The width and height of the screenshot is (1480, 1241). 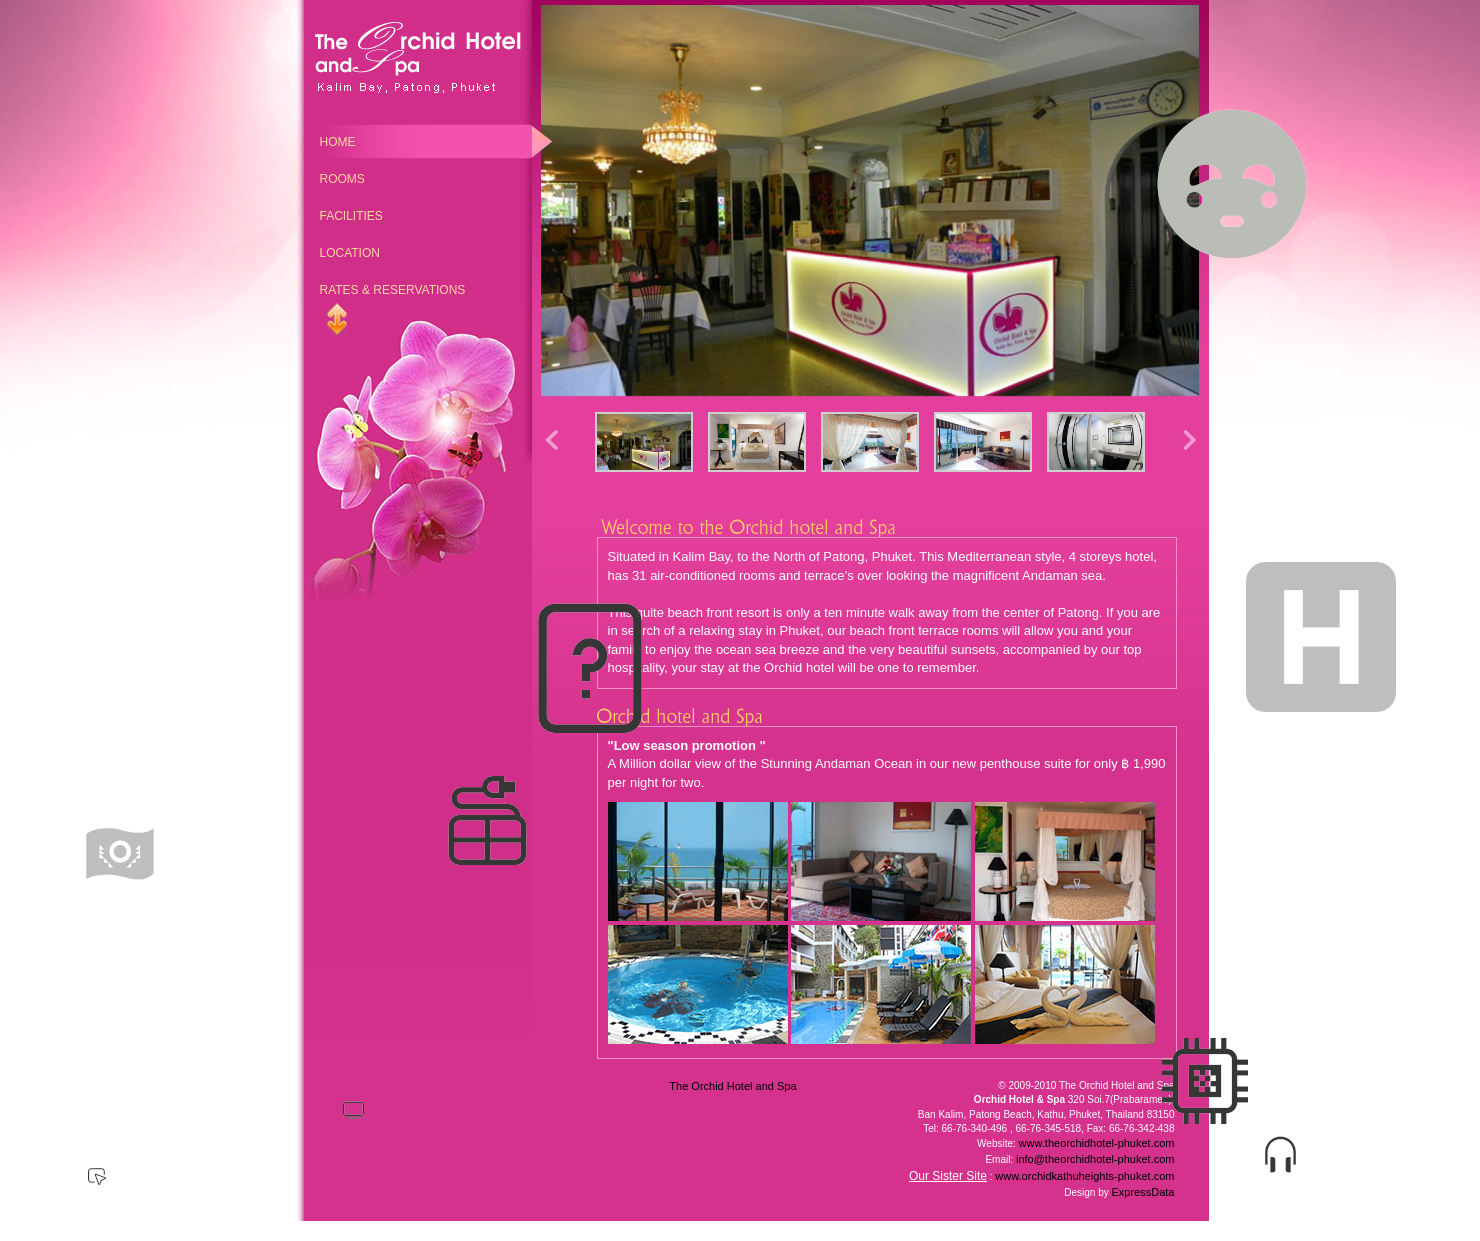 What do you see at coordinates (1232, 184) in the screenshot?
I see `indicates embarrassment or awkwardness in a reaction` at bounding box center [1232, 184].